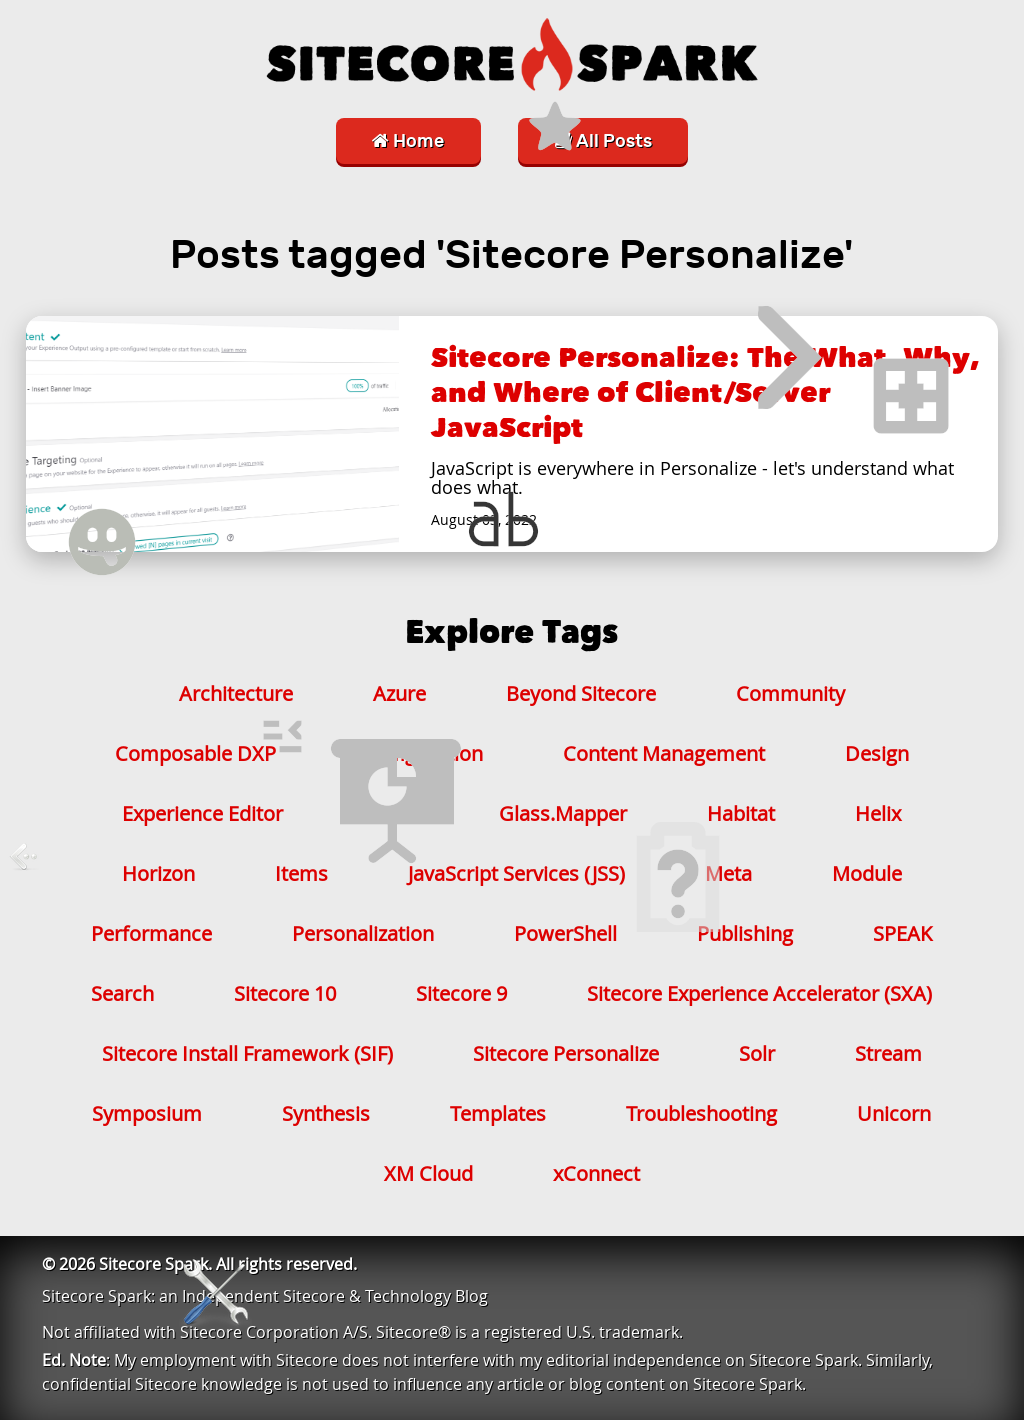  Describe the element at coordinates (215, 1293) in the screenshot. I see `open system preferences` at that location.